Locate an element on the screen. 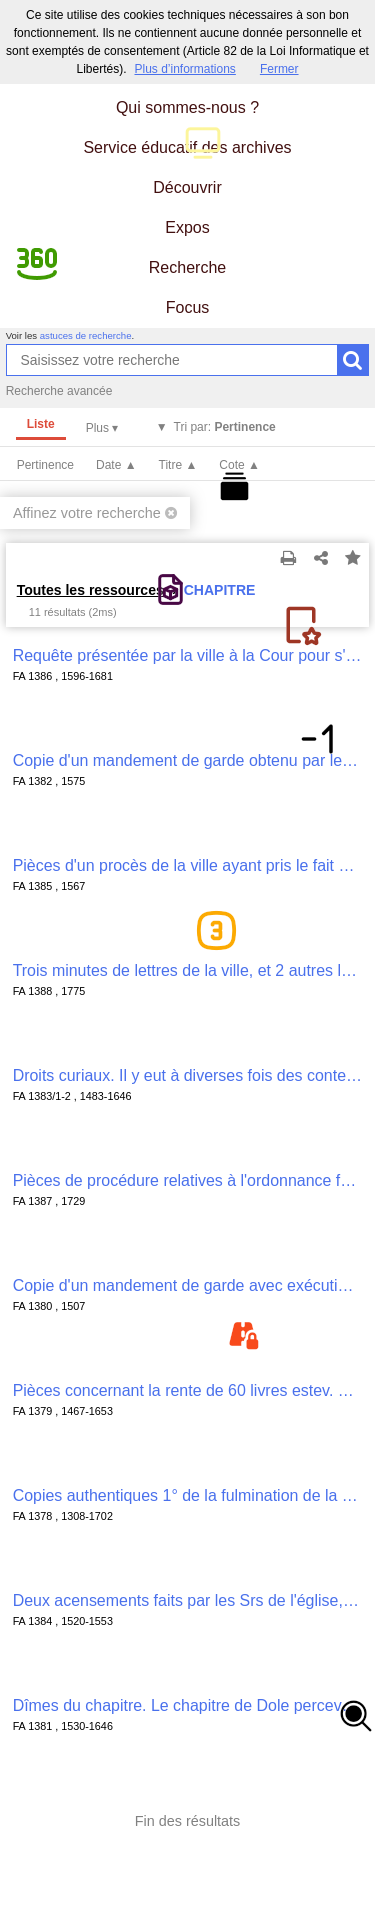 This screenshot has height=1908, width=375. decrease exposure by one stop is located at coordinates (320, 739).